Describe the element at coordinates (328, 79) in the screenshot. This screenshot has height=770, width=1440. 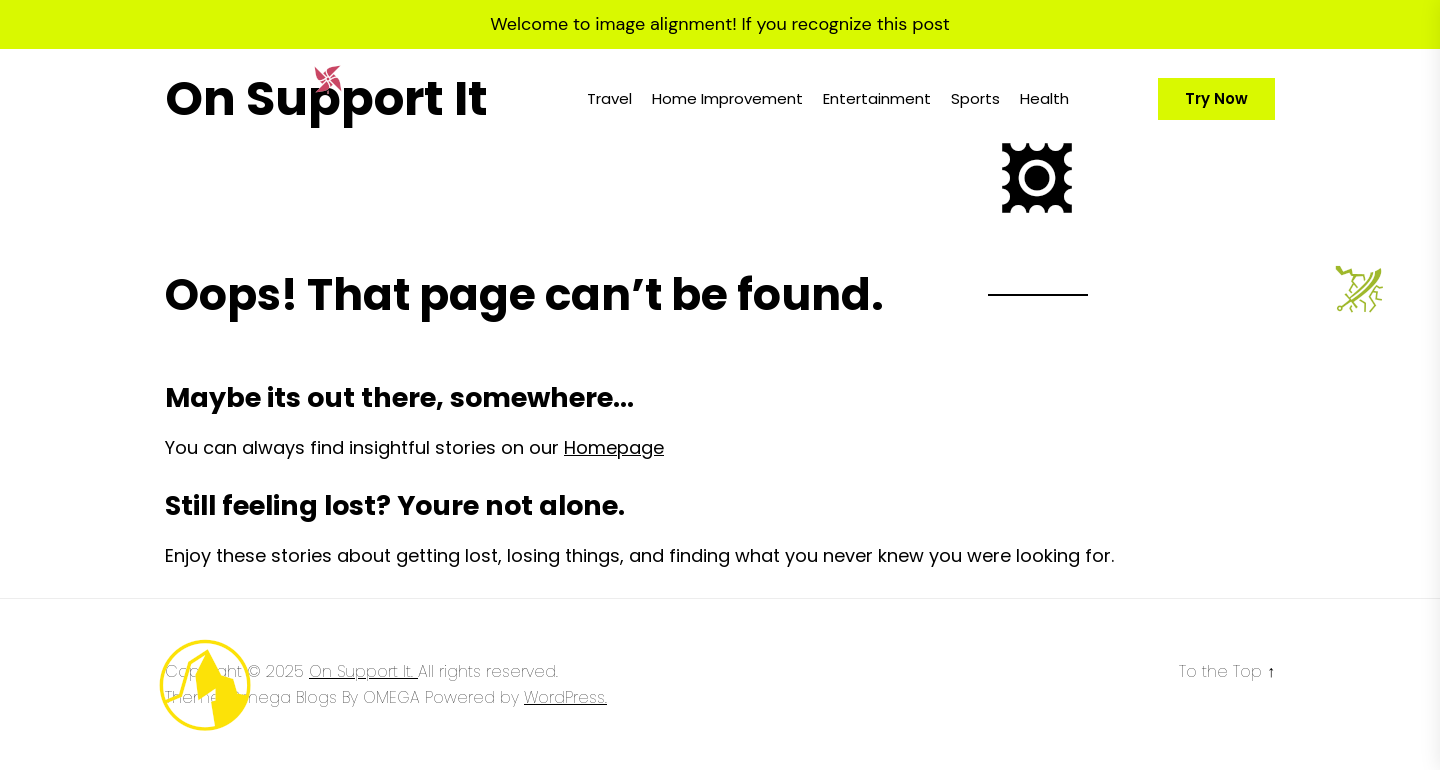
I see `a decorative or playful element indicating games or toys` at that location.